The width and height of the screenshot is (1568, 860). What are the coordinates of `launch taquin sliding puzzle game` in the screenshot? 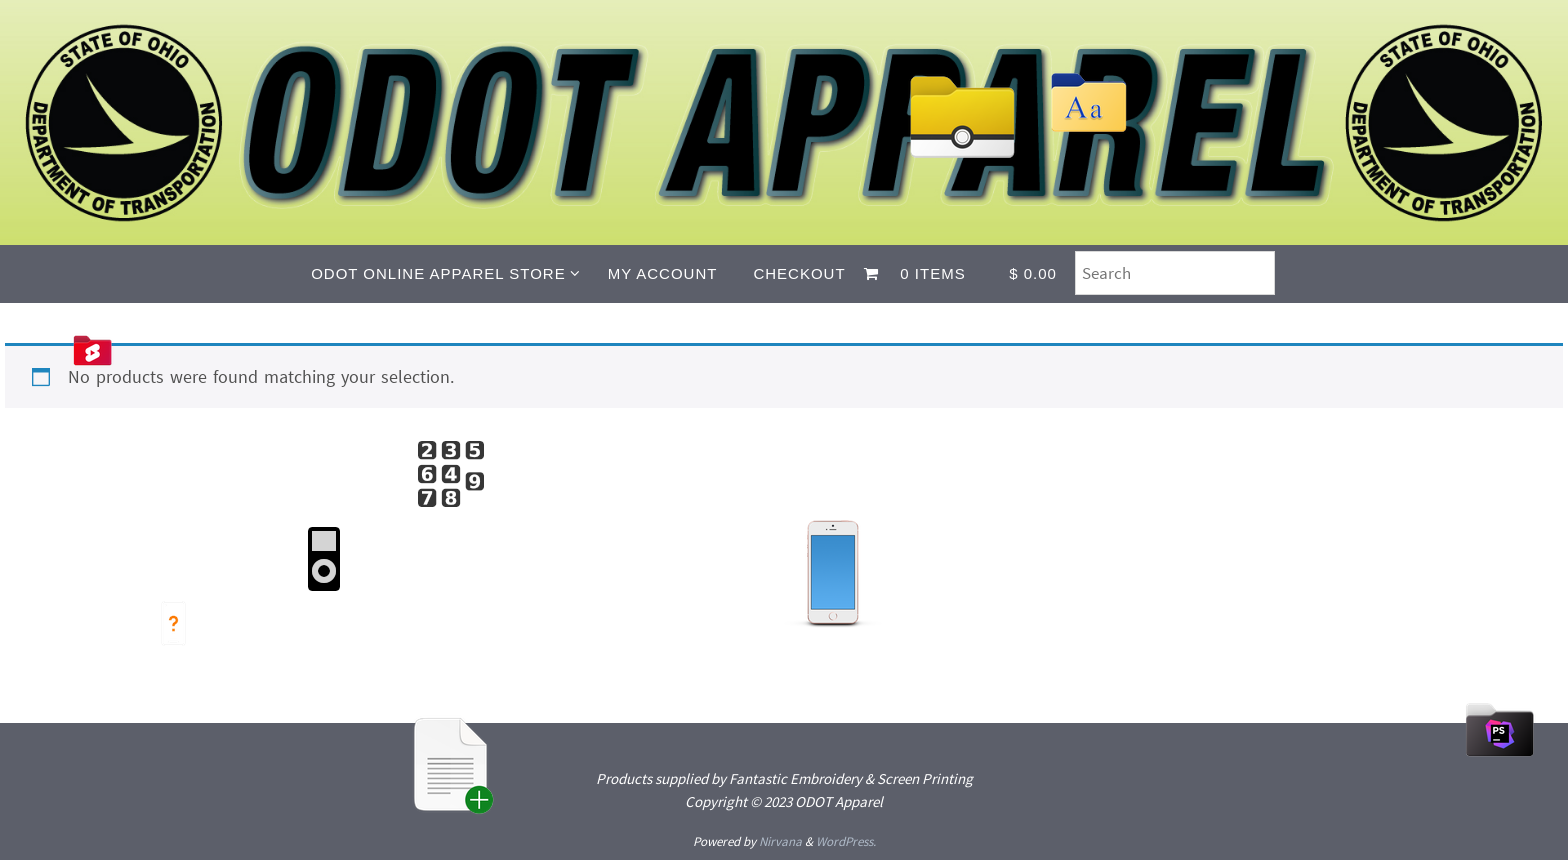 It's located at (451, 474).